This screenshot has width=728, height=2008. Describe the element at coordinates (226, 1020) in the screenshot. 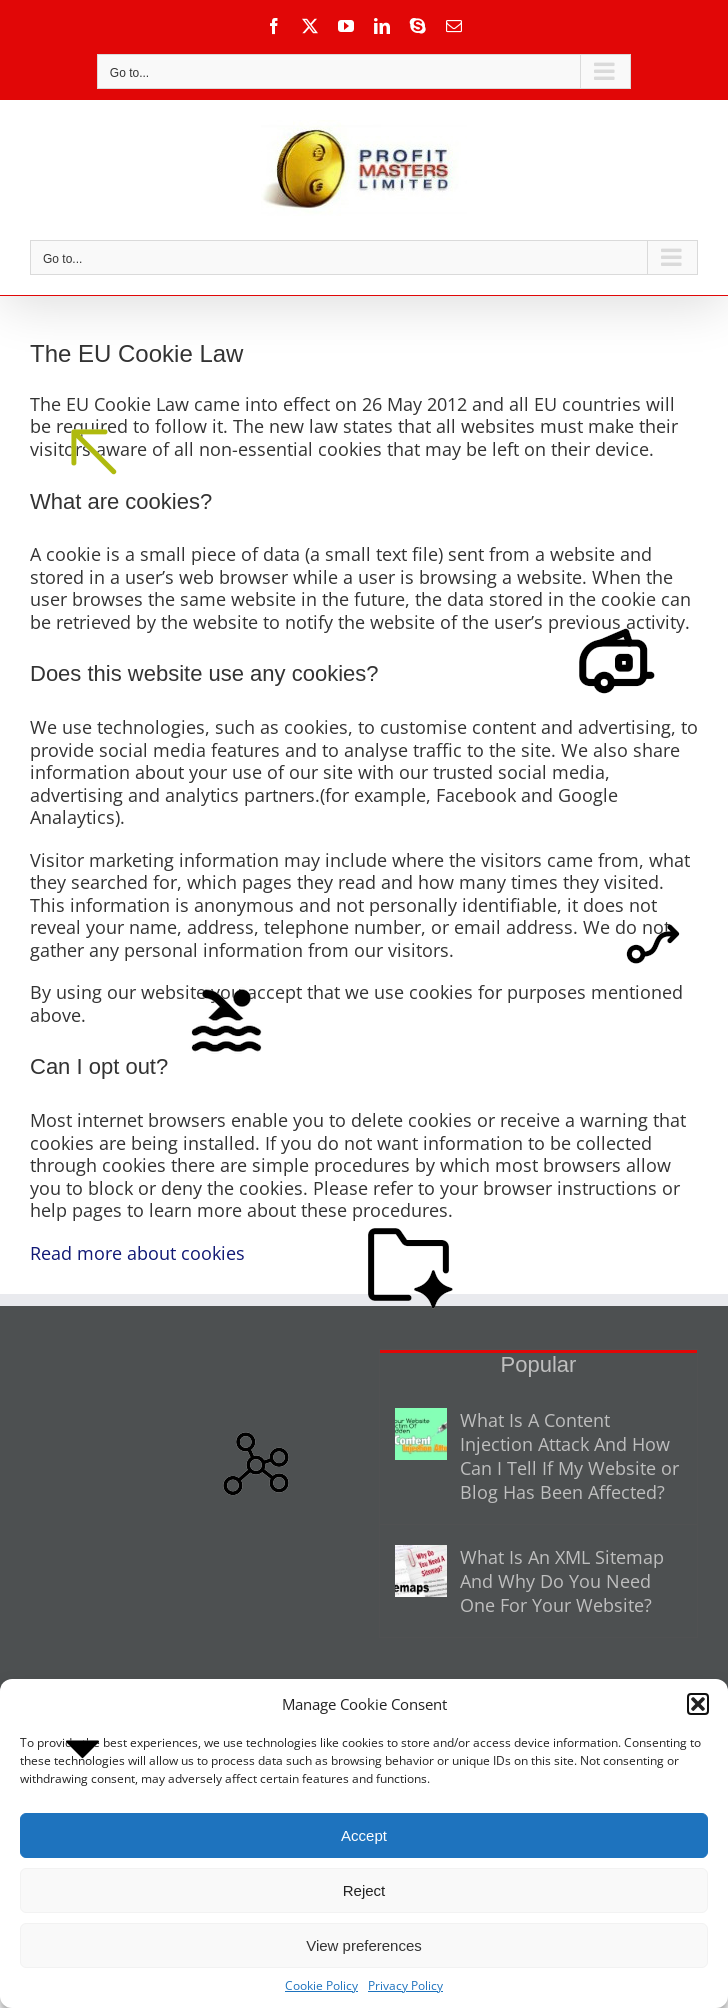

I see `view pool or swimming amenities` at that location.